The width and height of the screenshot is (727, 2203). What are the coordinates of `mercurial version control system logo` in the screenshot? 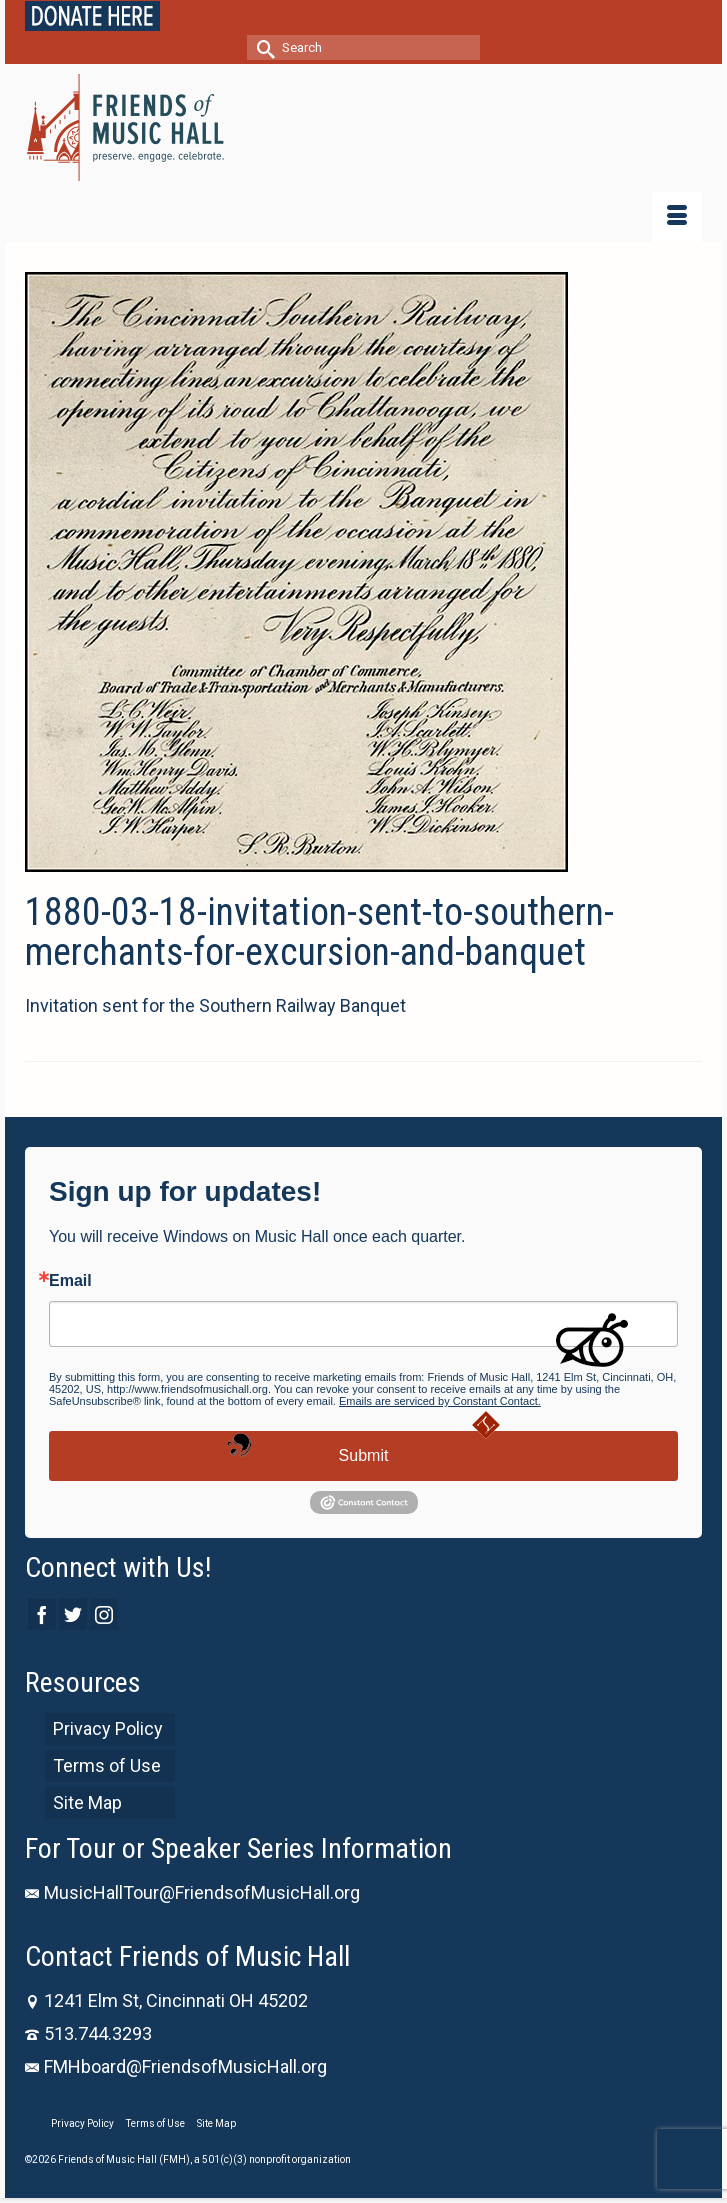 It's located at (239, 1445).